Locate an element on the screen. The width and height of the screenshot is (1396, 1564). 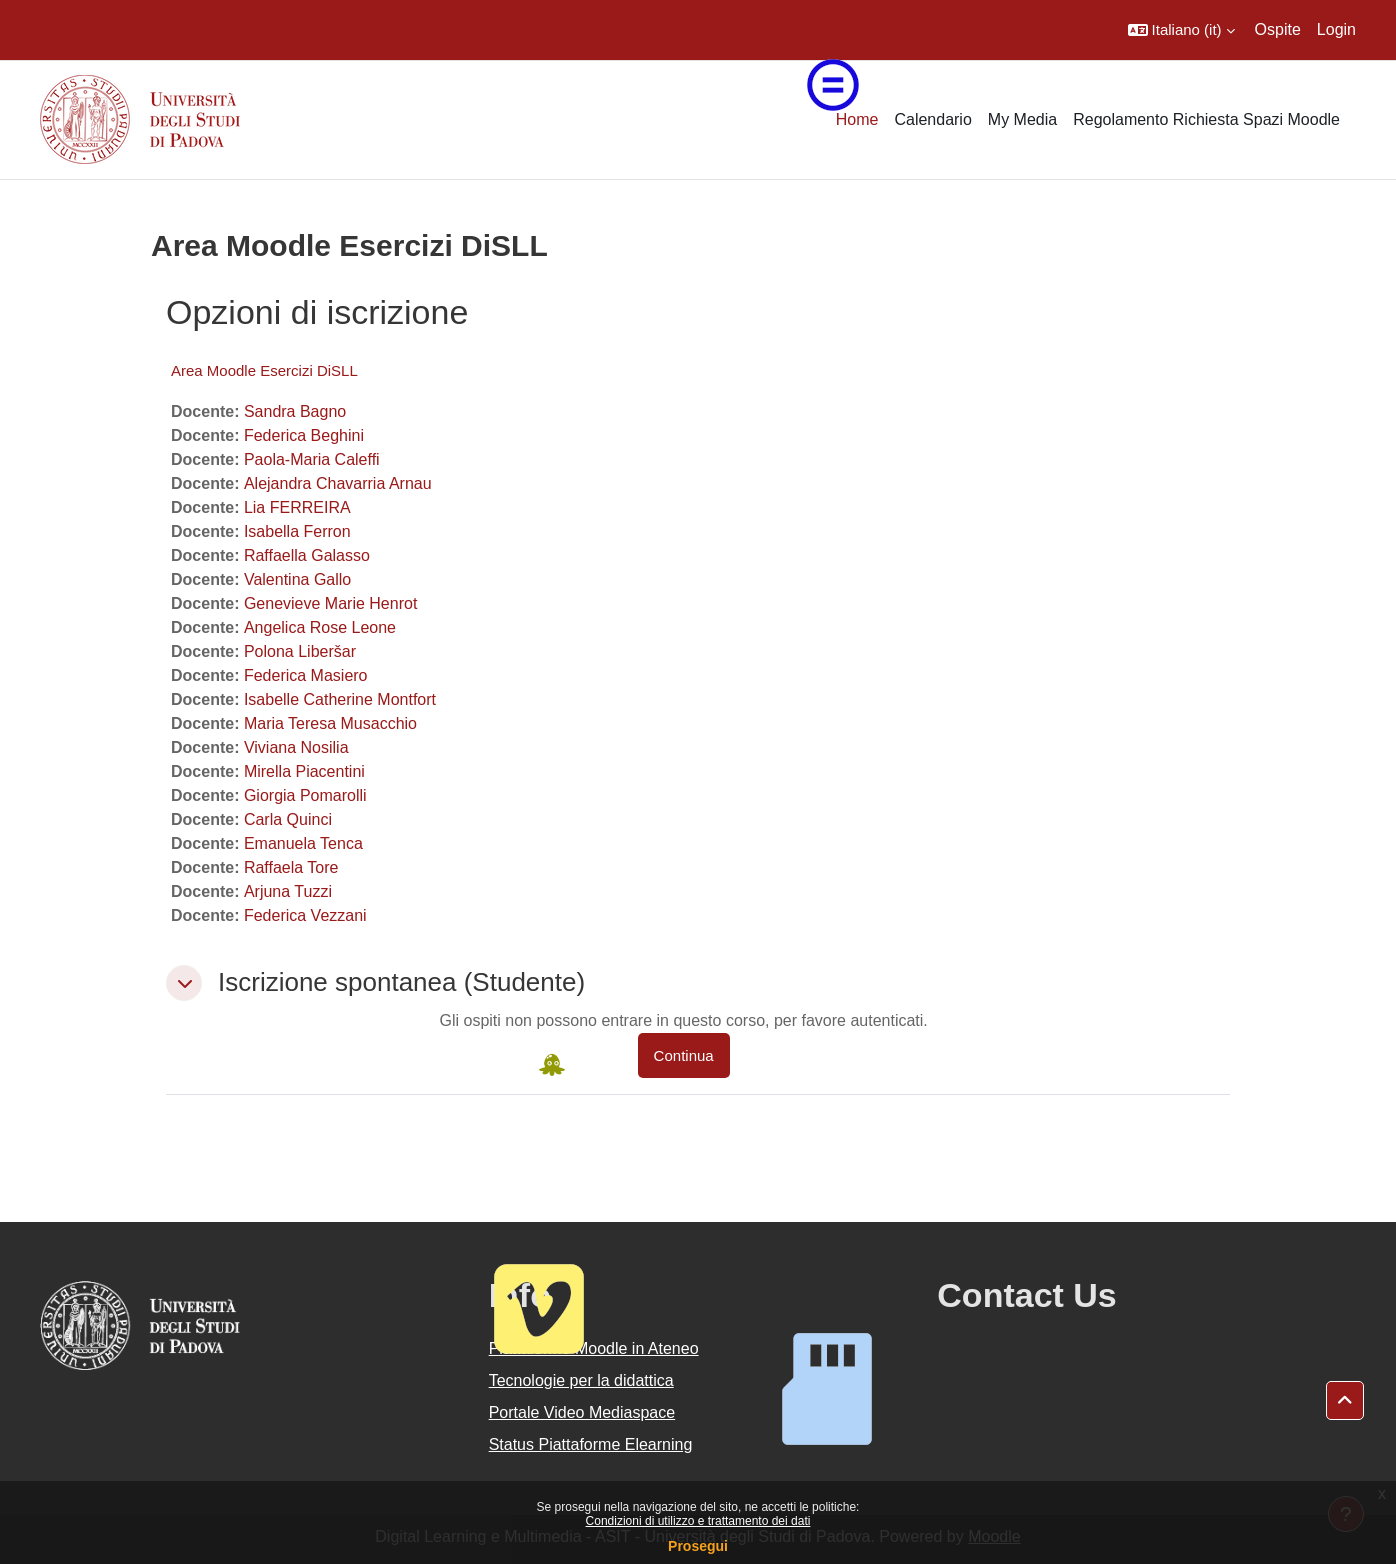
chainguard company logo is located at coordinates (552, 1065).